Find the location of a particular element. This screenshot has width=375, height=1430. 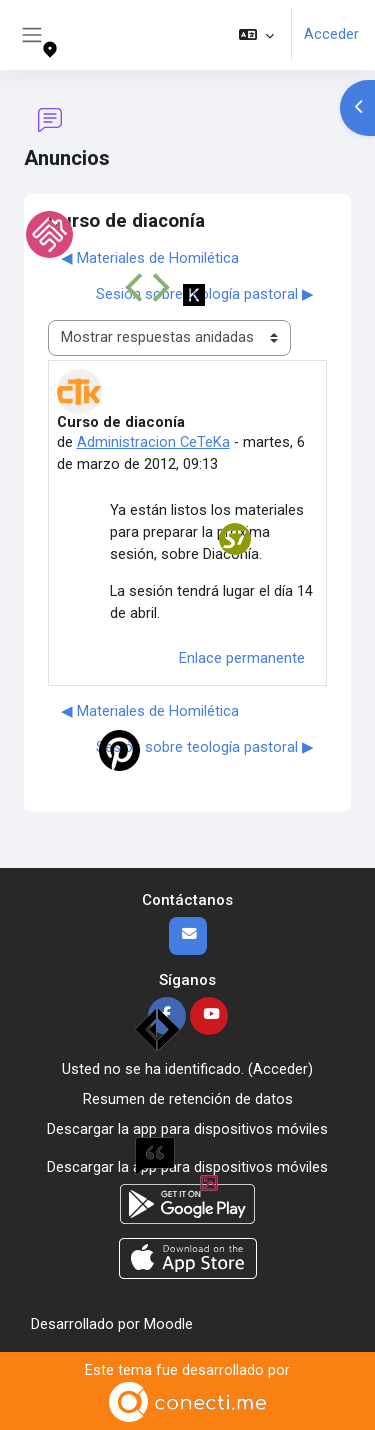

indicates code written in F# programming language is located at coordinates (157, 1029).